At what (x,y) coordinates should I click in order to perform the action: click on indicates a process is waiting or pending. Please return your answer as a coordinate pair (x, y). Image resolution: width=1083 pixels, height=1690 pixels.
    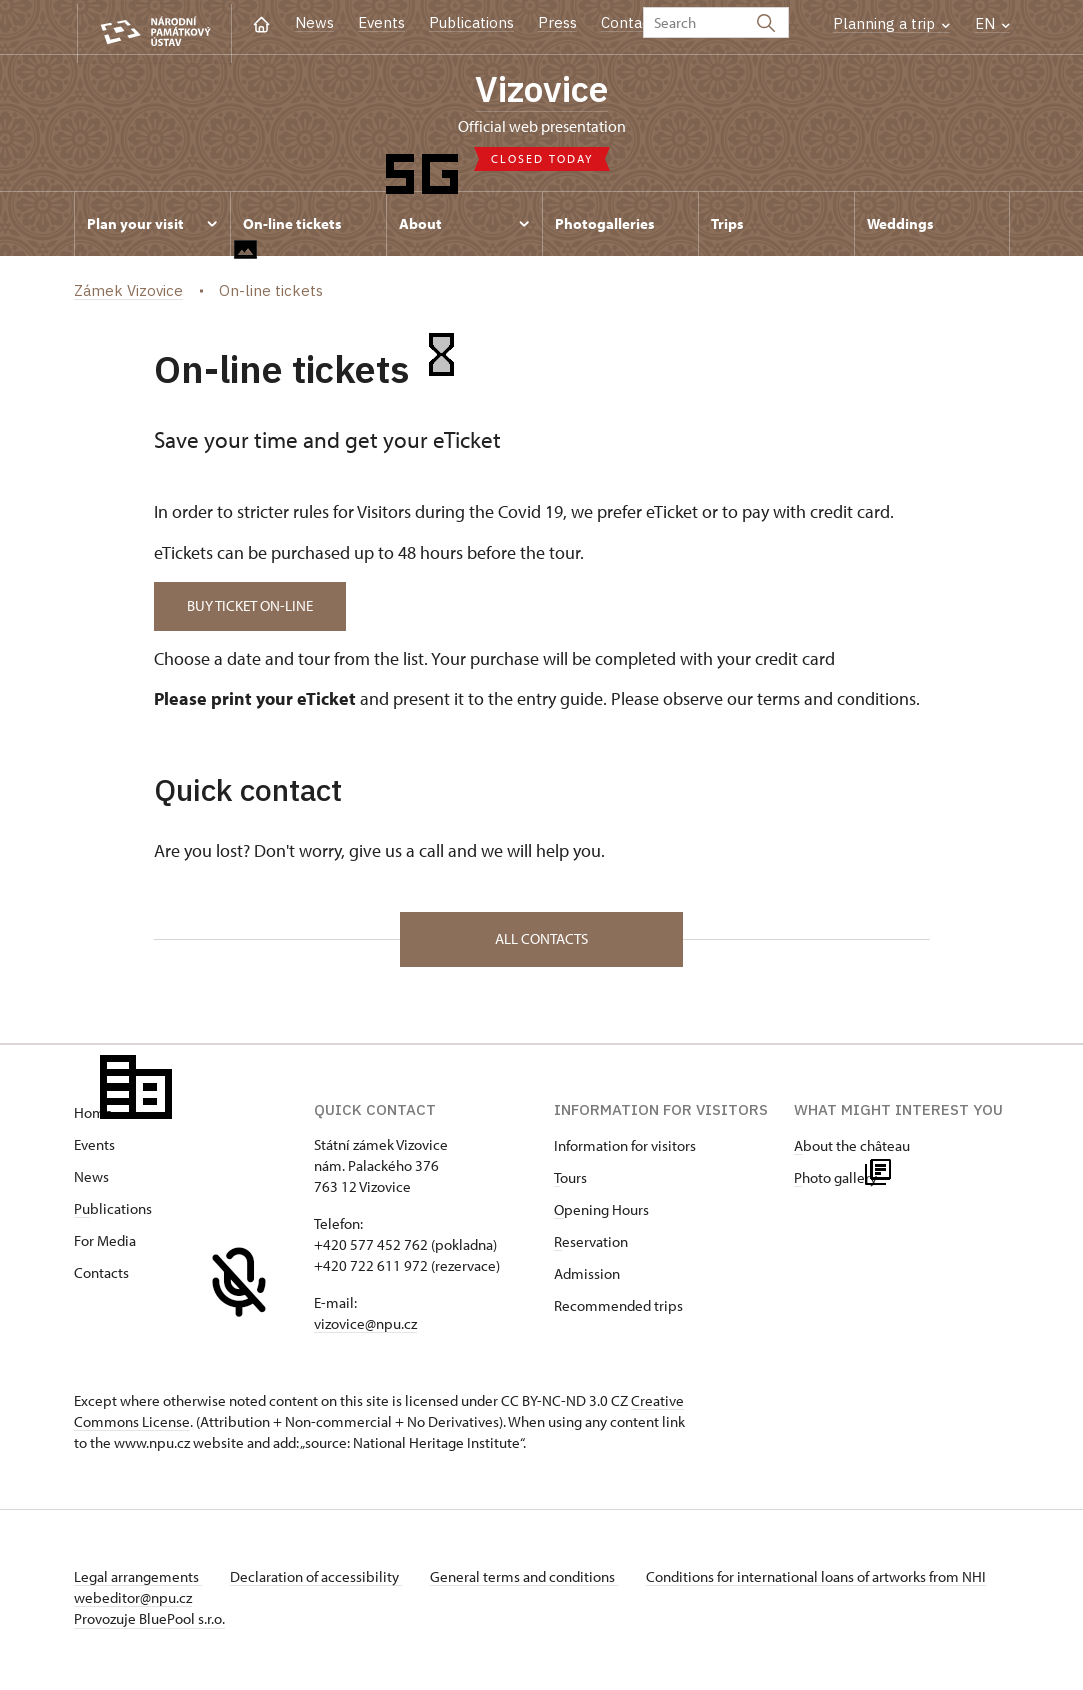
    Looking at the image, I should click on (441, 354).